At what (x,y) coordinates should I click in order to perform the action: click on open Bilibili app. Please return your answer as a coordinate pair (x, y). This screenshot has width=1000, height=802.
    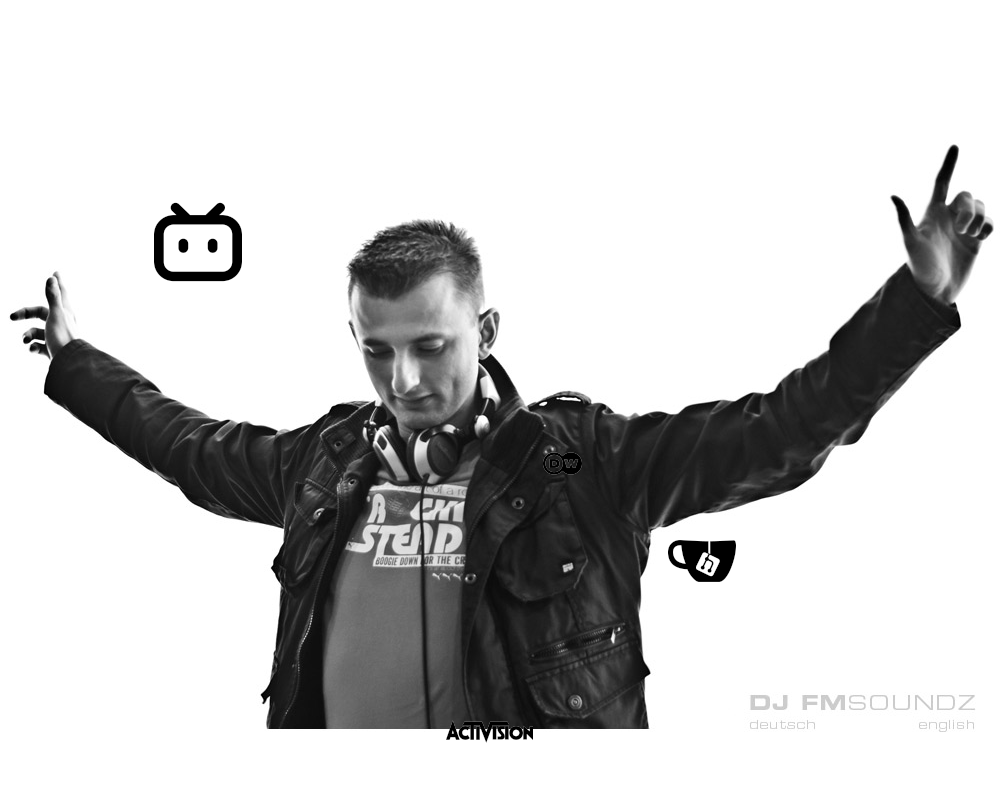
    Looking at the image, I should click on (198, 242).